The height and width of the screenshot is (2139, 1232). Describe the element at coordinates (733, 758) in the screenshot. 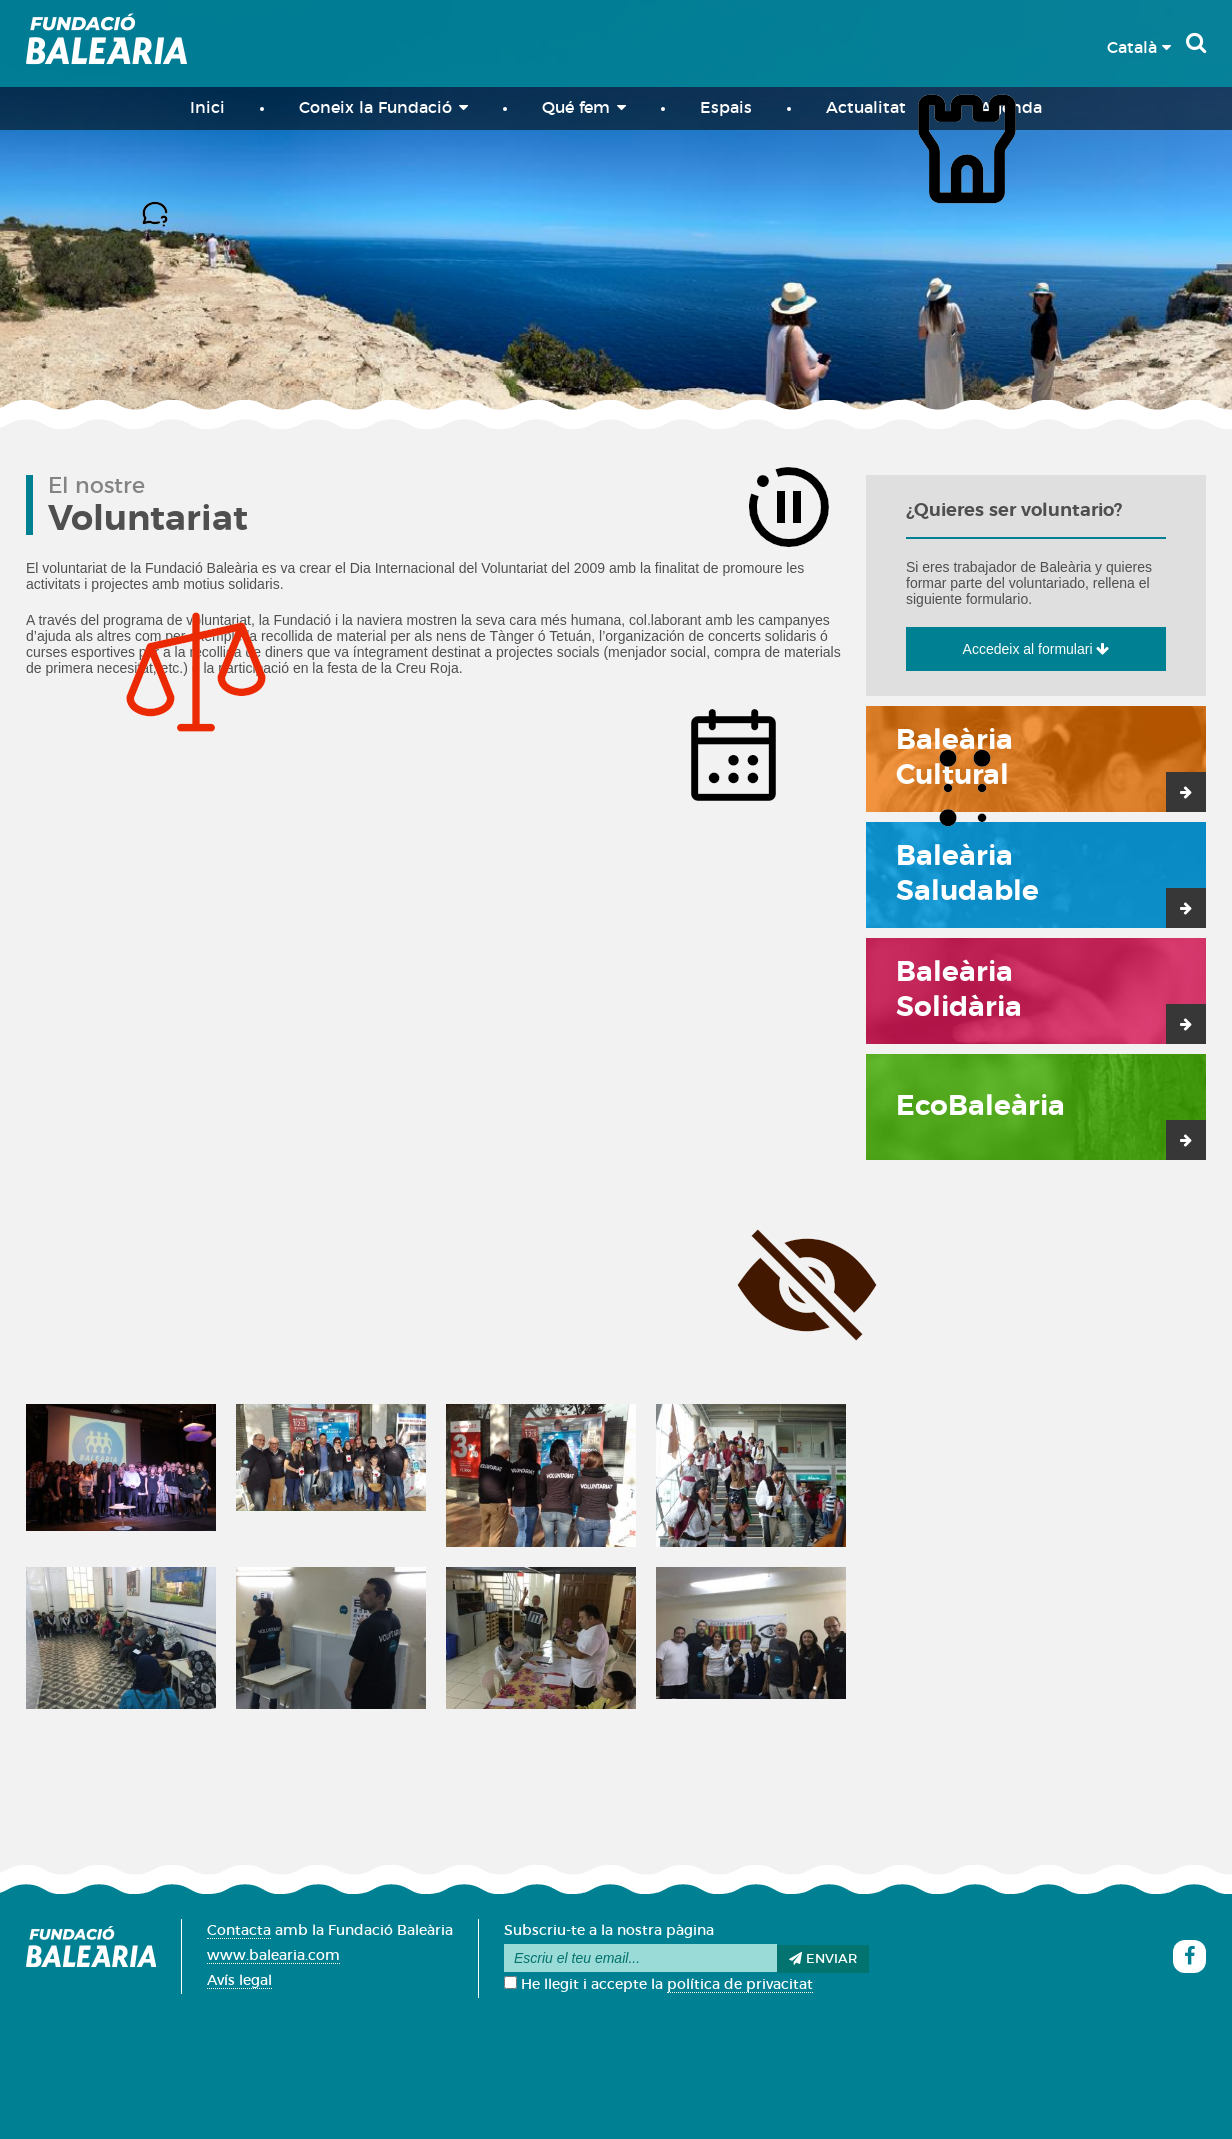

I see `view calendar events` at that location.